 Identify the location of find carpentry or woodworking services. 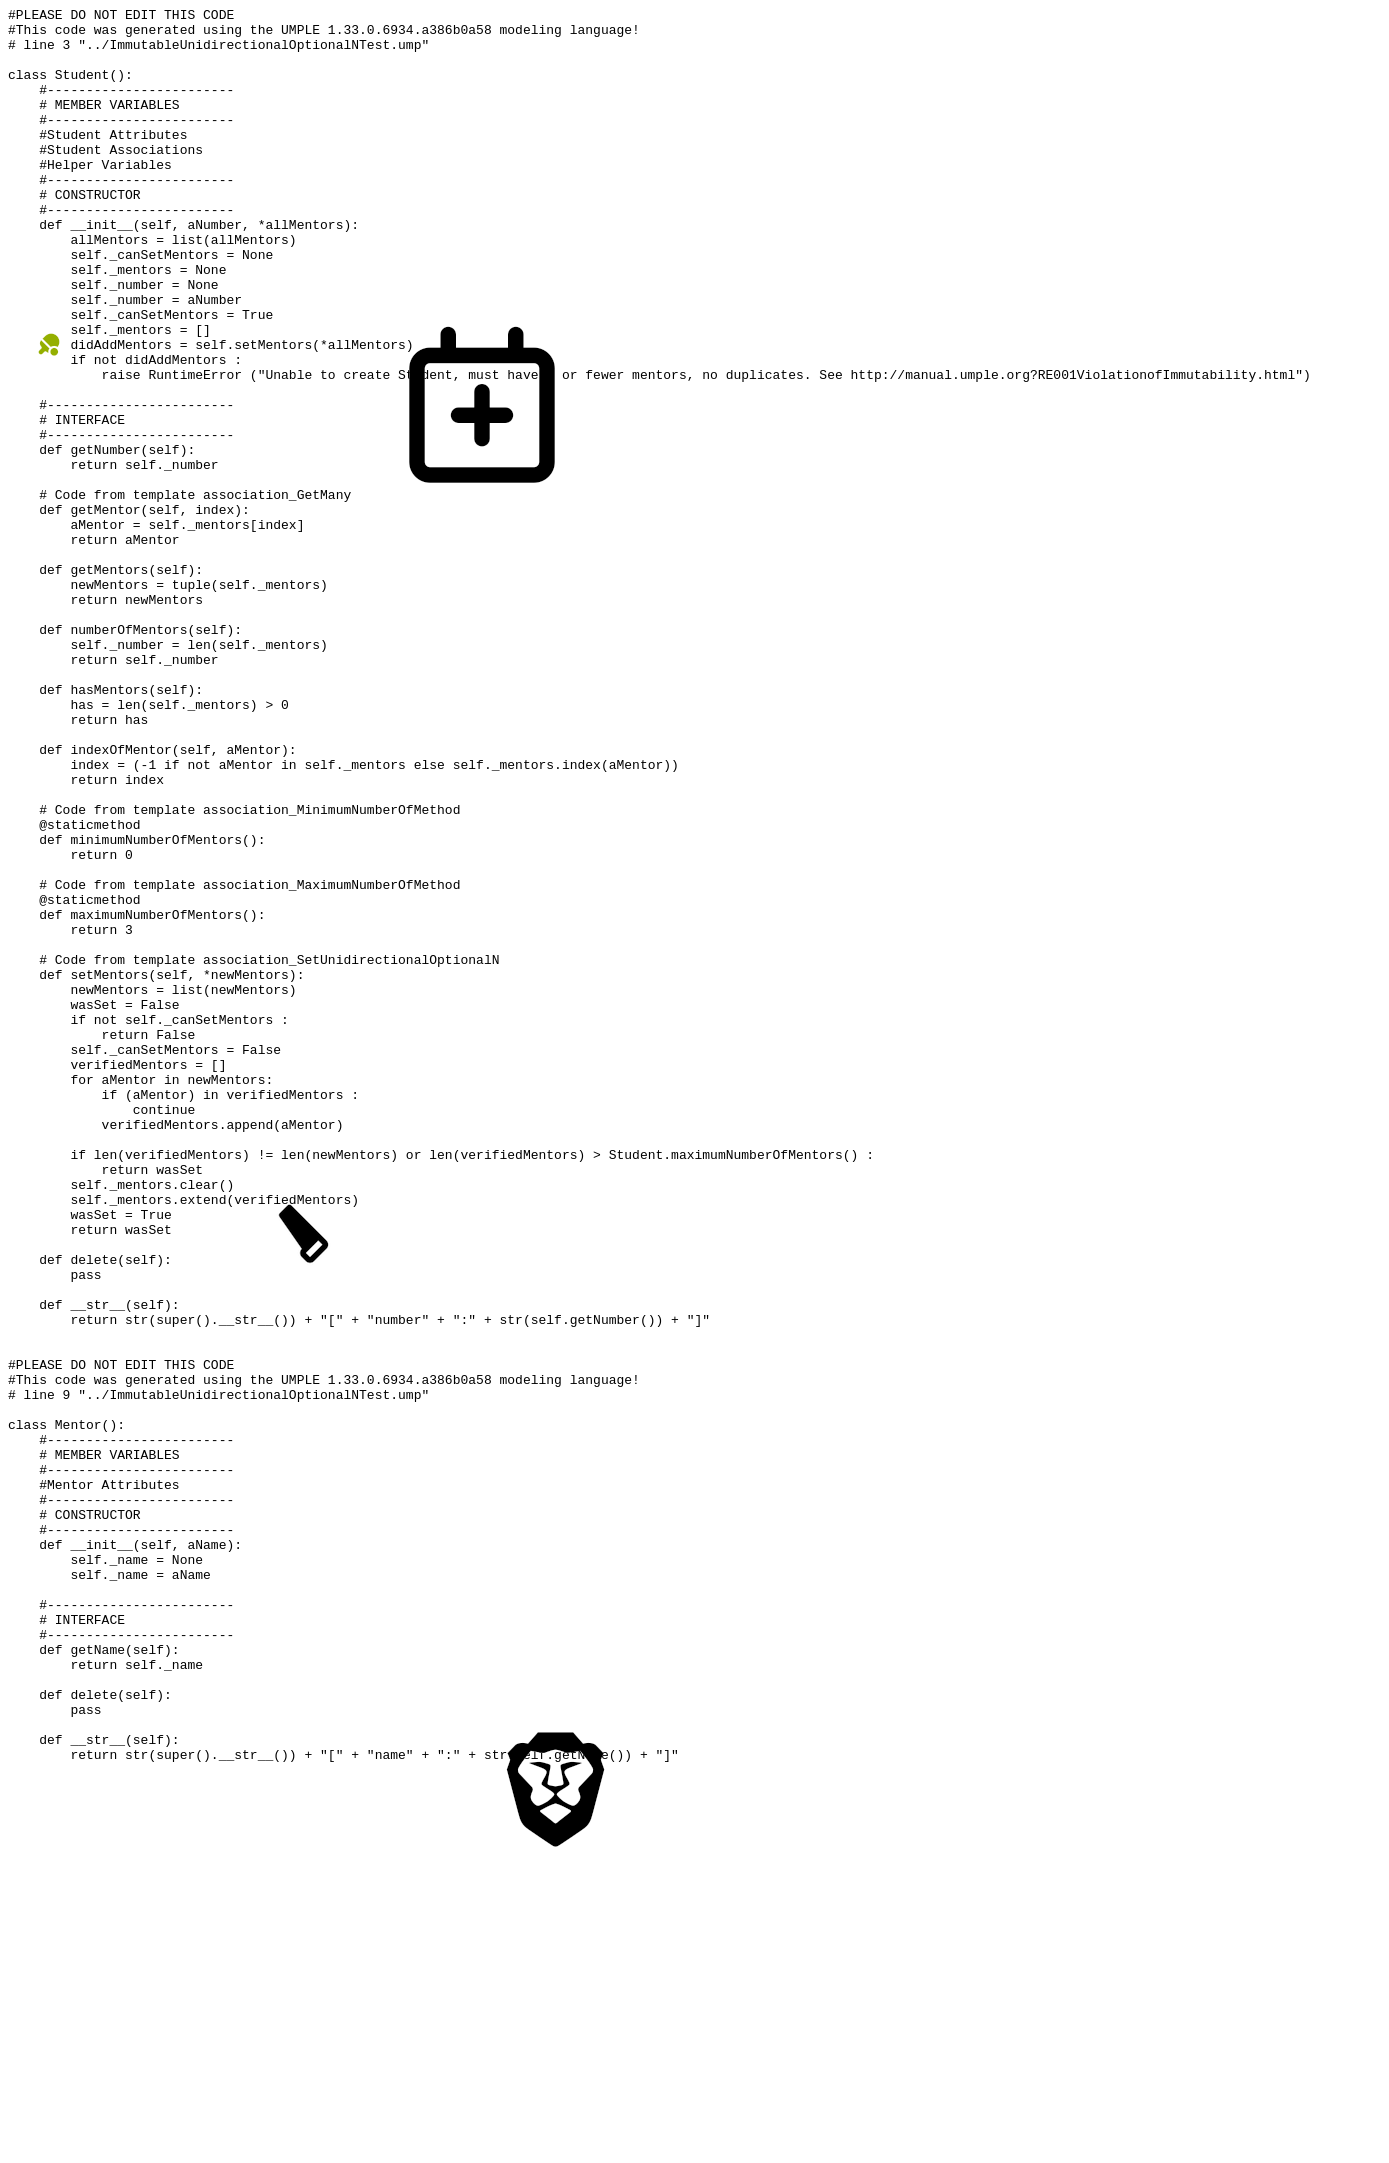
(304, 1234).